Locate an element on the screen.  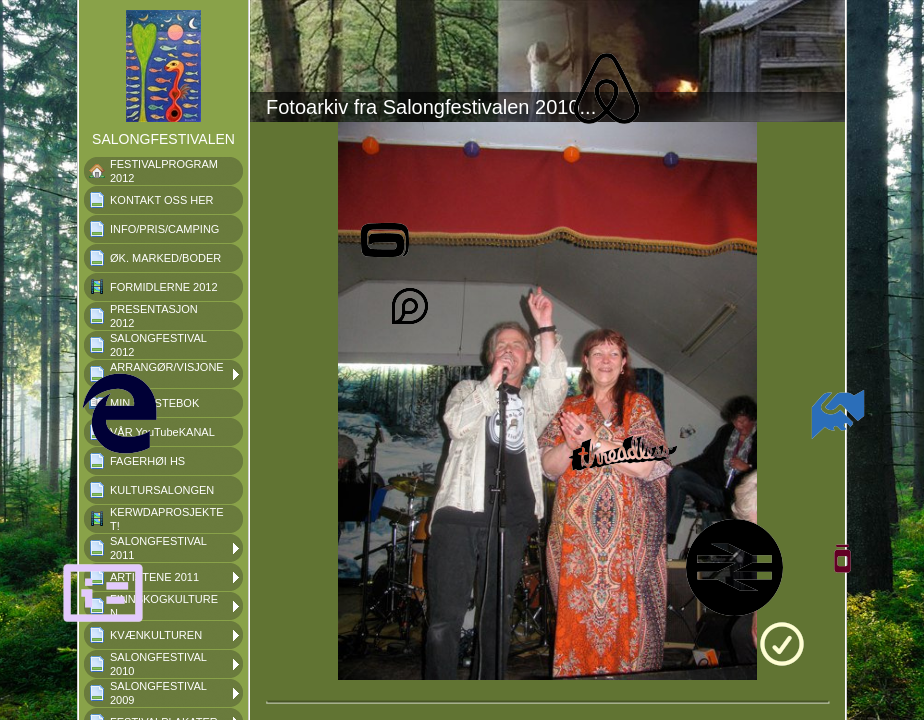
store or save items in a container is located at coordinates (842, 559).